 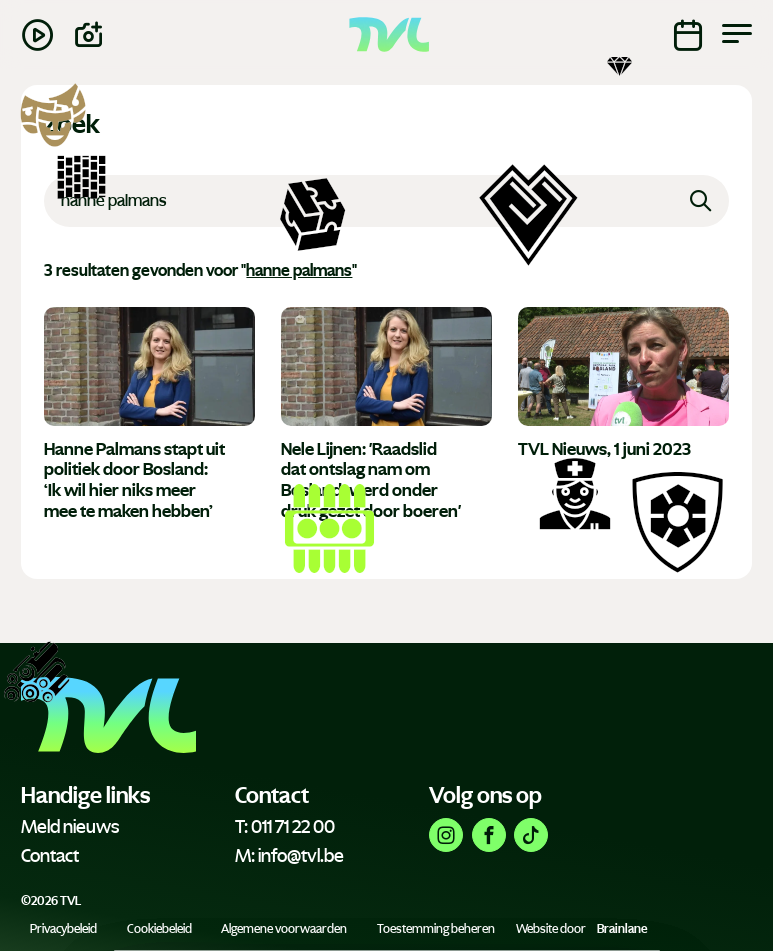 I want to click on indicates a rare or valuable in-game resource, so click(x=528, y=215).